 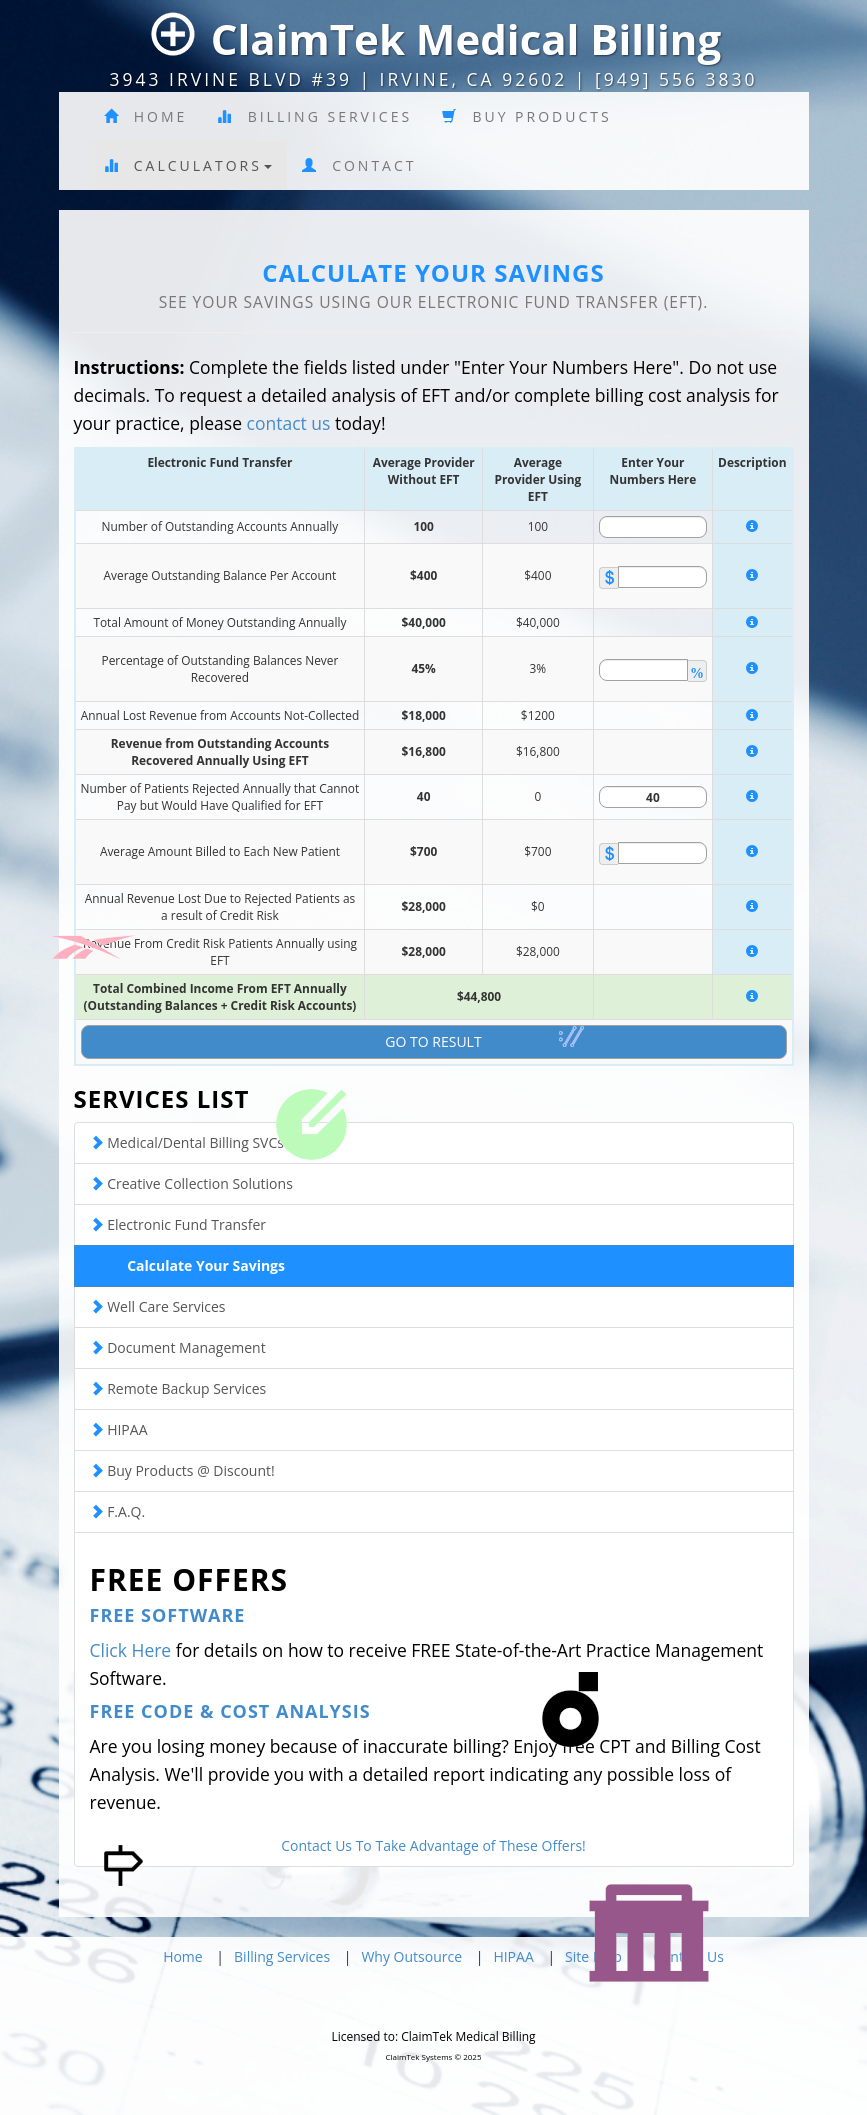 I want to click on edit your profile, so click(x=311, y=1124).